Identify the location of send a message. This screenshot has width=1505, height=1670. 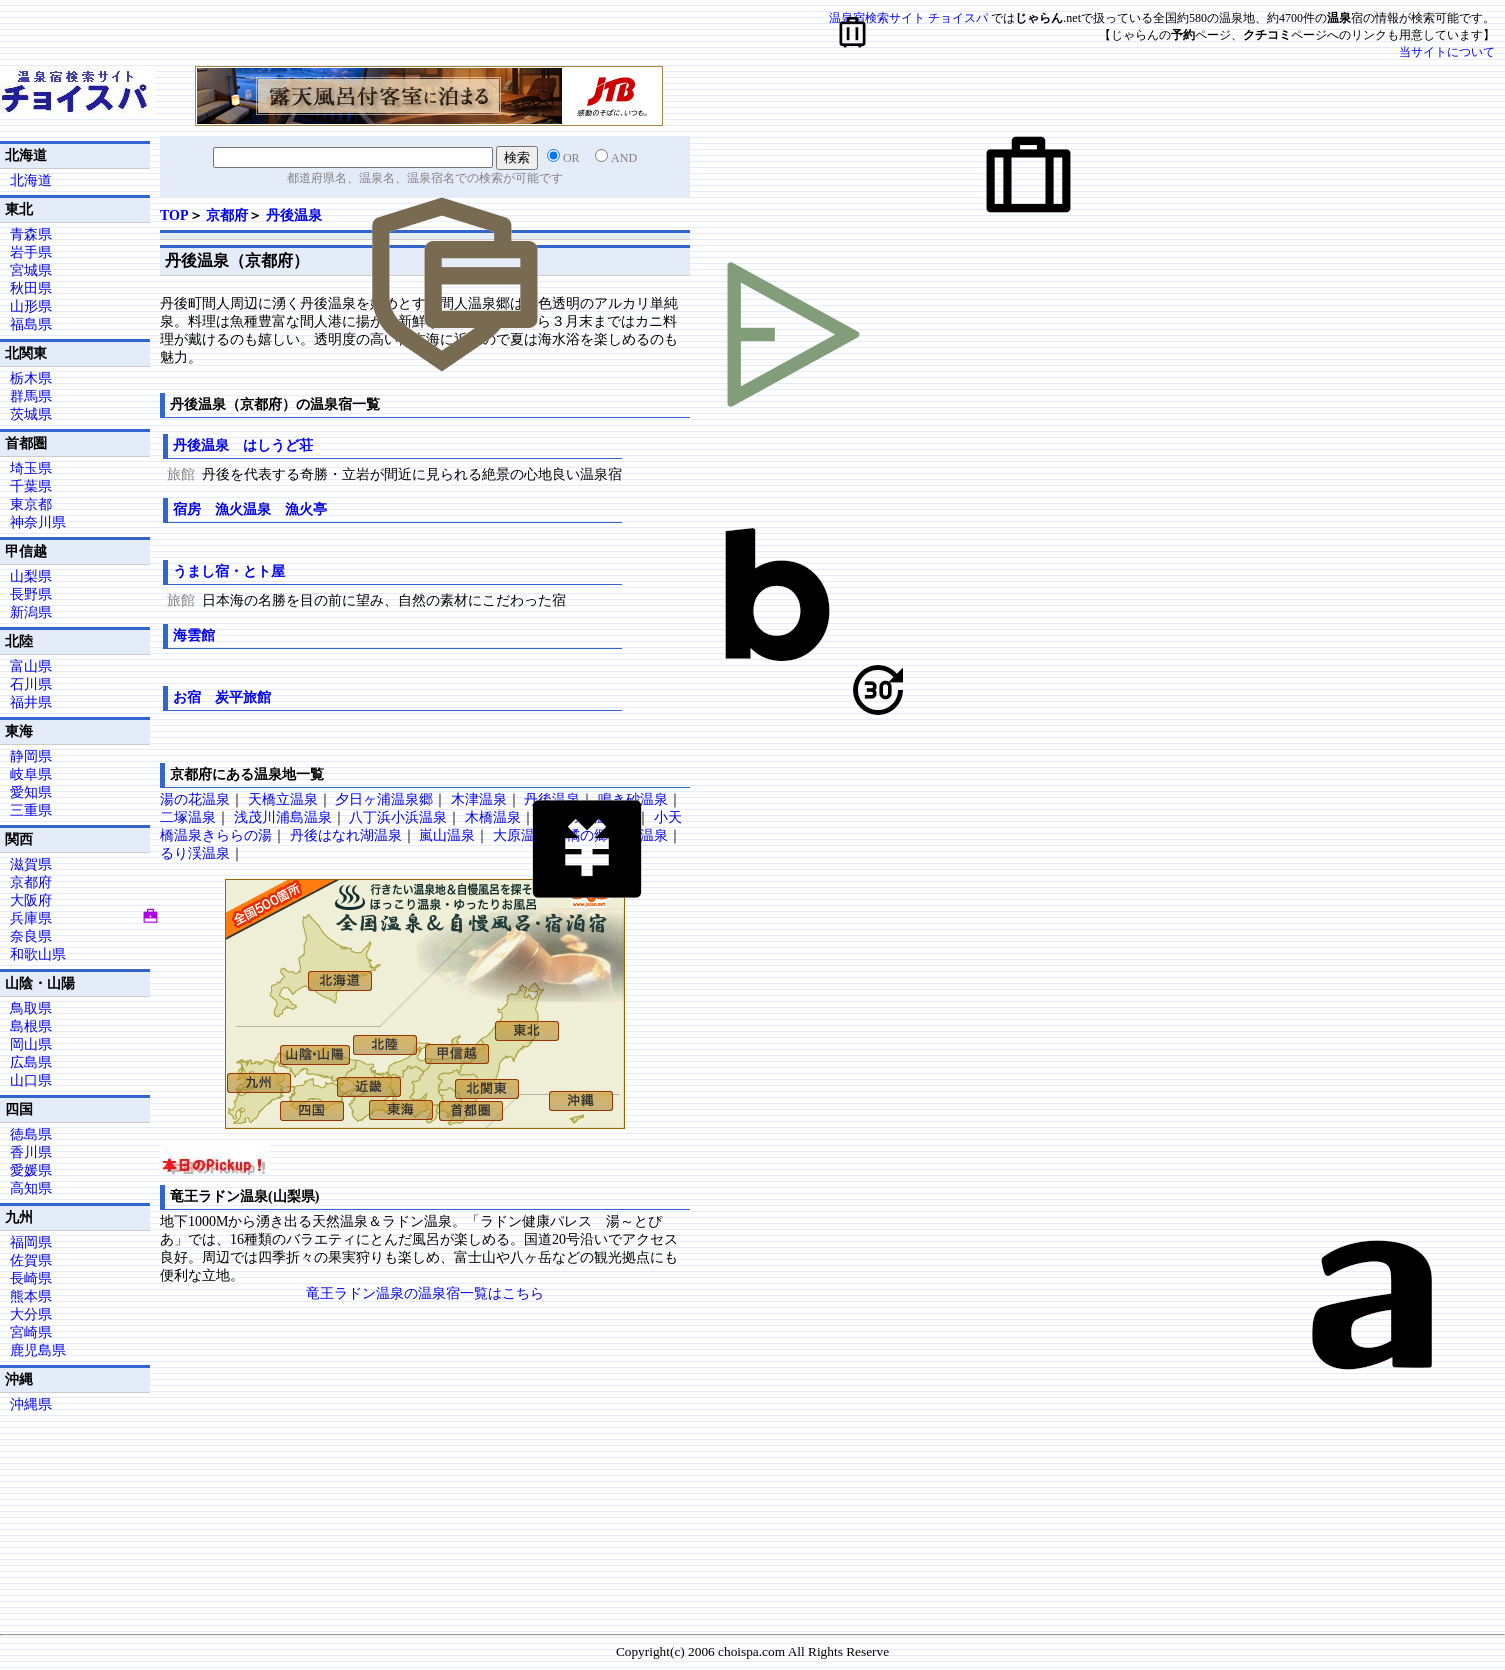
(788, 334).